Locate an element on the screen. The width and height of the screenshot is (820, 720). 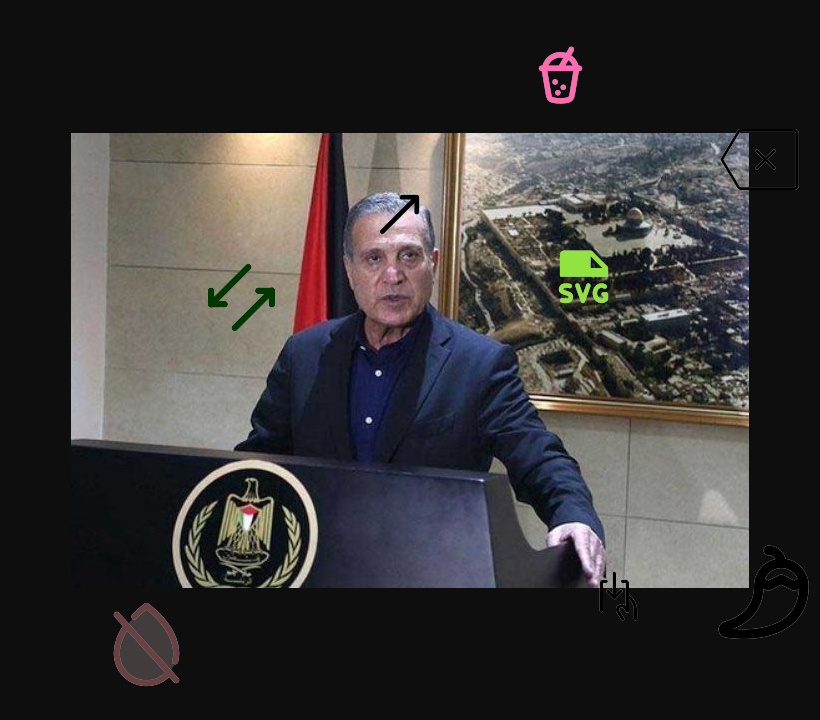
disable water or liquid detection is located at coordinates (146, 647).